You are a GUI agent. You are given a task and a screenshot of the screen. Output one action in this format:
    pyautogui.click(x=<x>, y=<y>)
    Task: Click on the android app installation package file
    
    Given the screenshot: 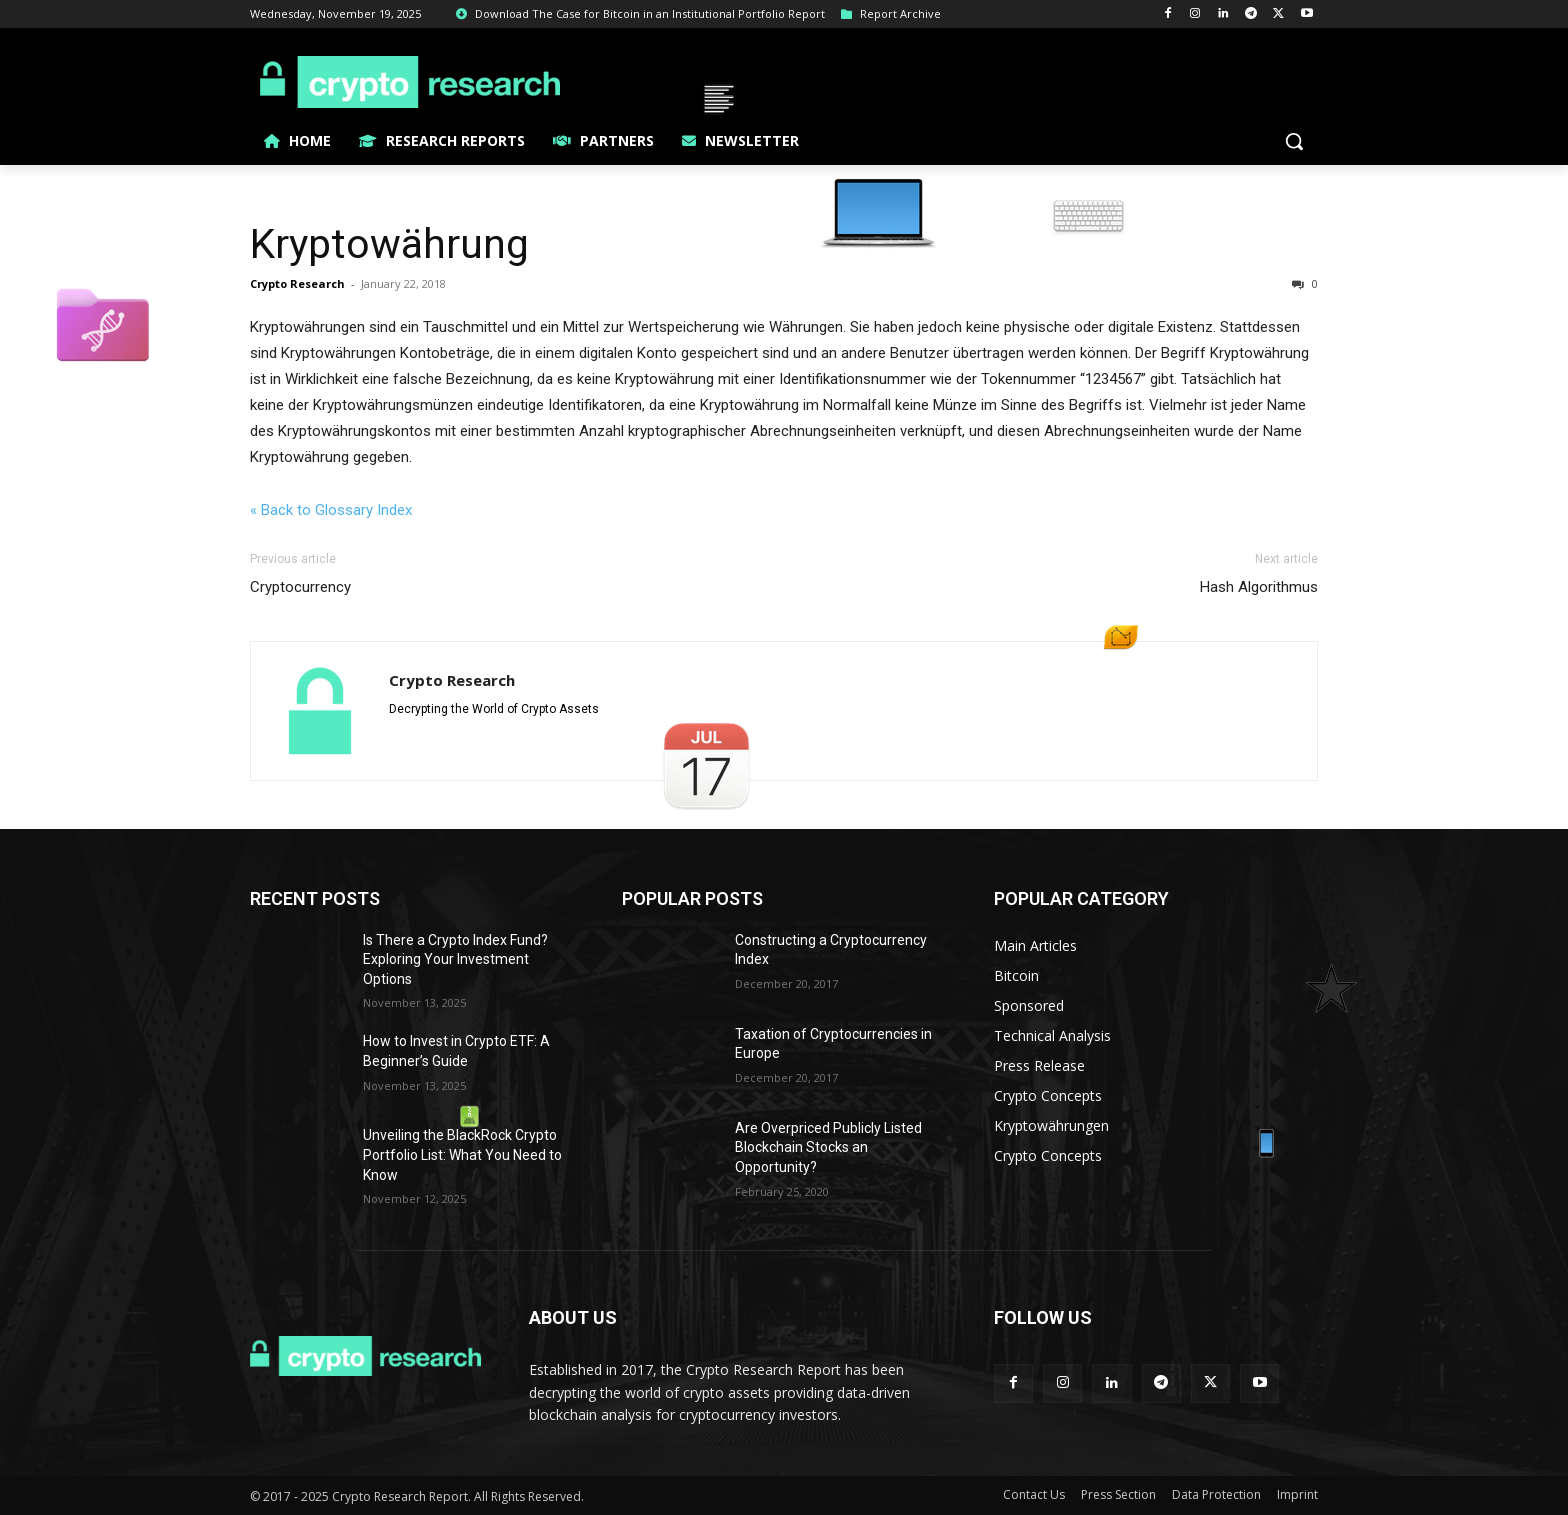 What is the action you would take?
    pyautogui.click(x=469, y=1116)
    